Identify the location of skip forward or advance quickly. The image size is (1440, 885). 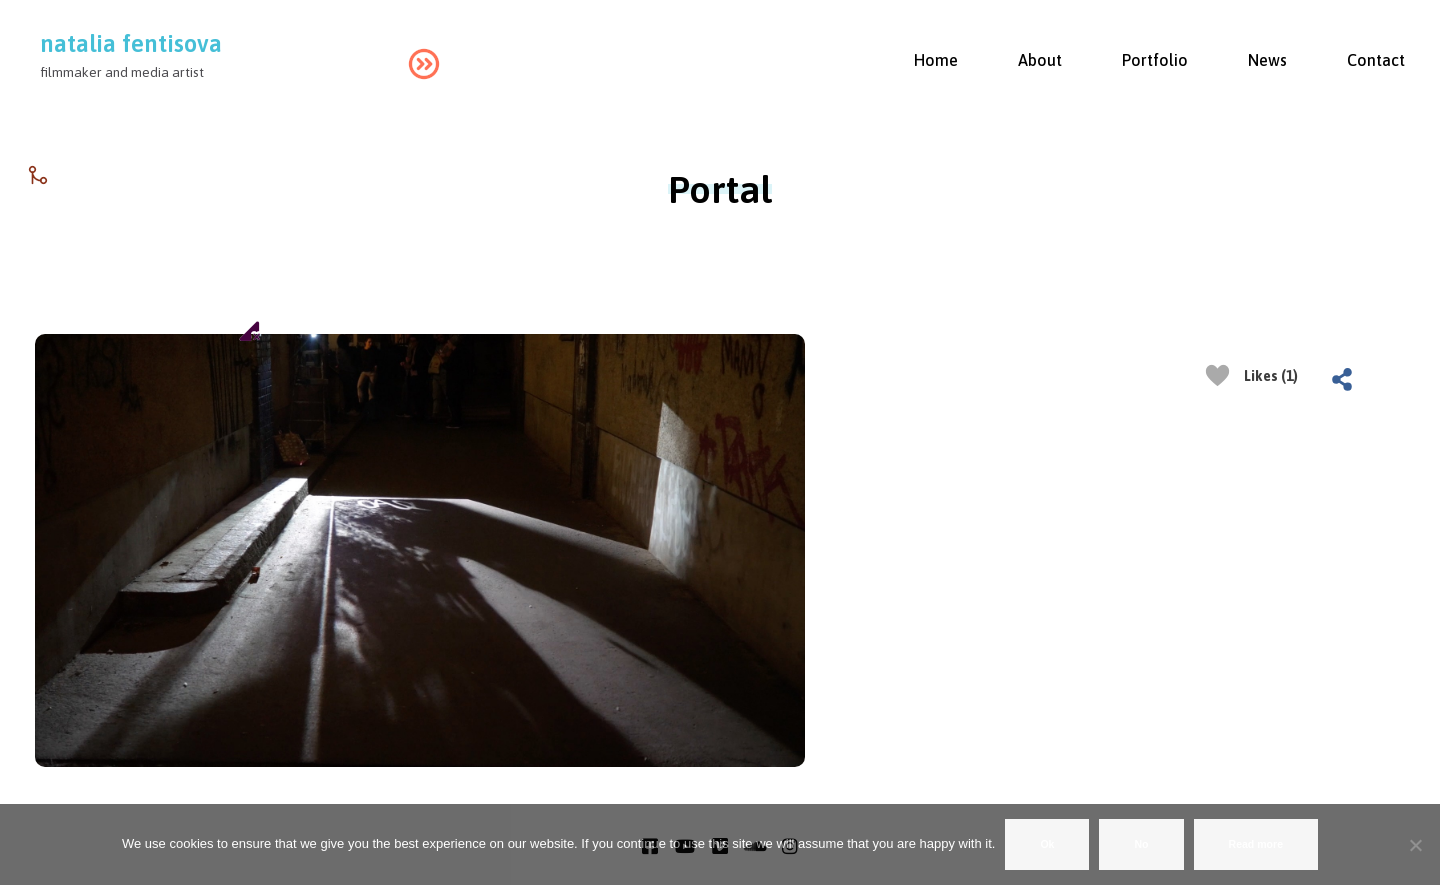
(424, 64).